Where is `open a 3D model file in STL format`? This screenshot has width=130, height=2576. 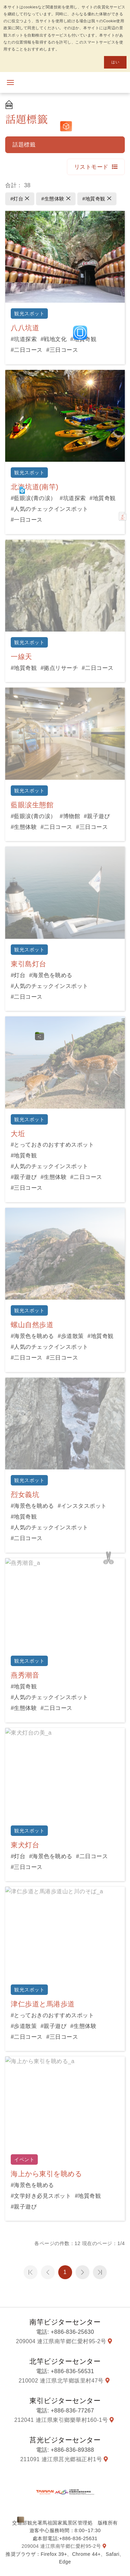 open a 3D model file in STL format is located at coordinates (66, 126).